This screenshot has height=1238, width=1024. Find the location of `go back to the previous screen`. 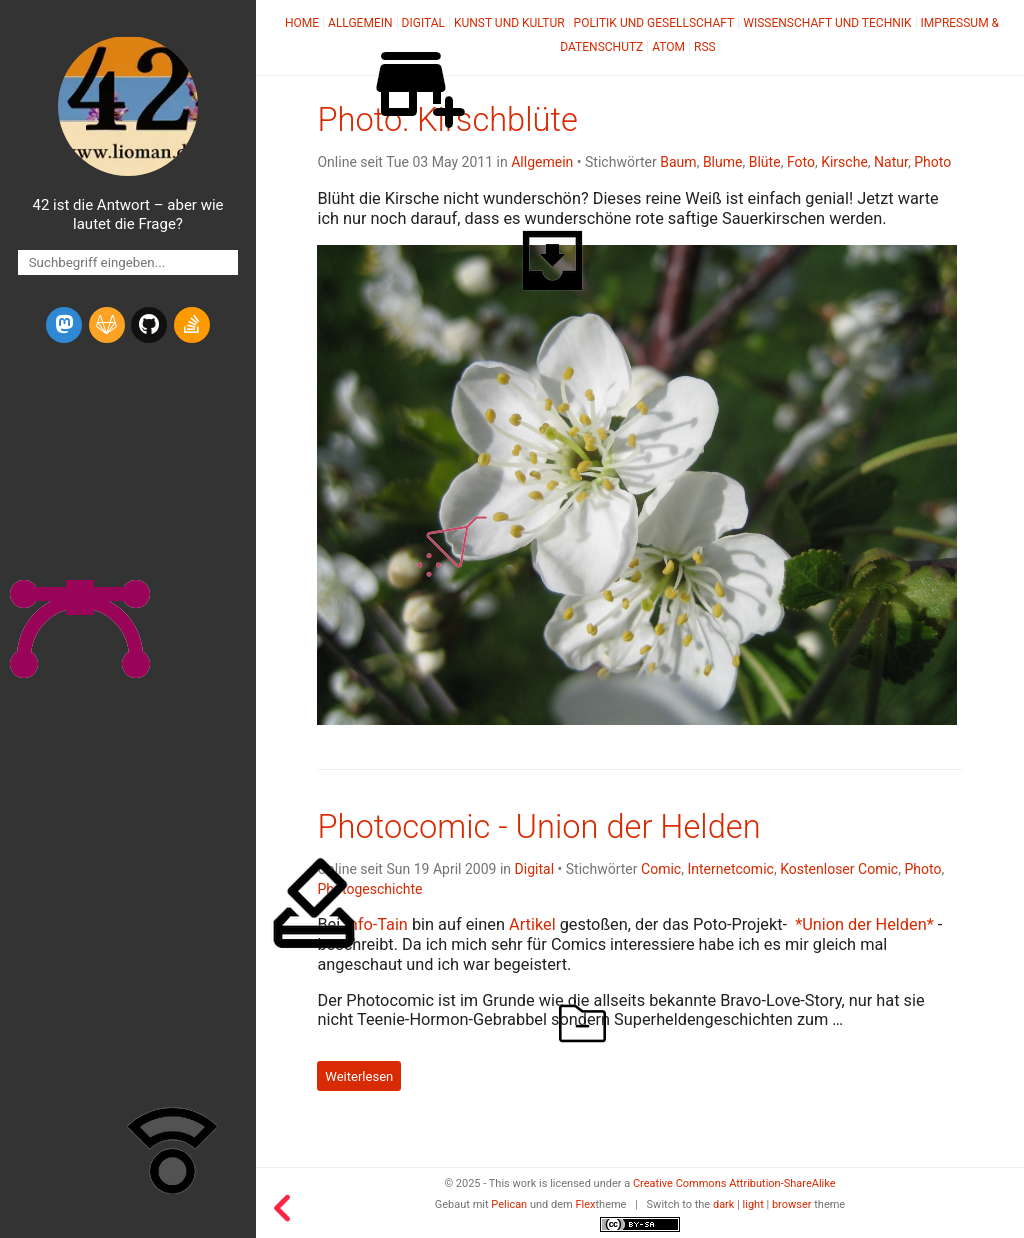

go back to the previous screen is located at coordinates (282, 1208).